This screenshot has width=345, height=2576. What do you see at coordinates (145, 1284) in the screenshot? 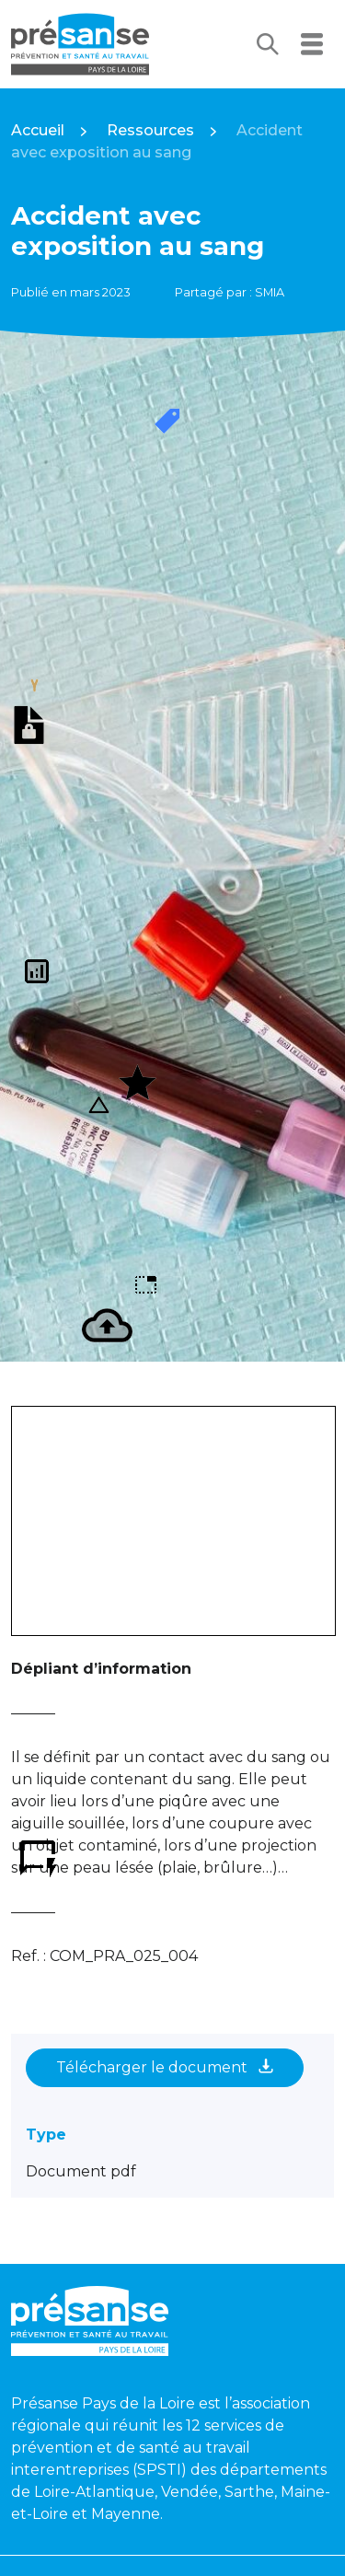
I see `an inactive or unselected browser tab` at bounding box center [145, 1284].